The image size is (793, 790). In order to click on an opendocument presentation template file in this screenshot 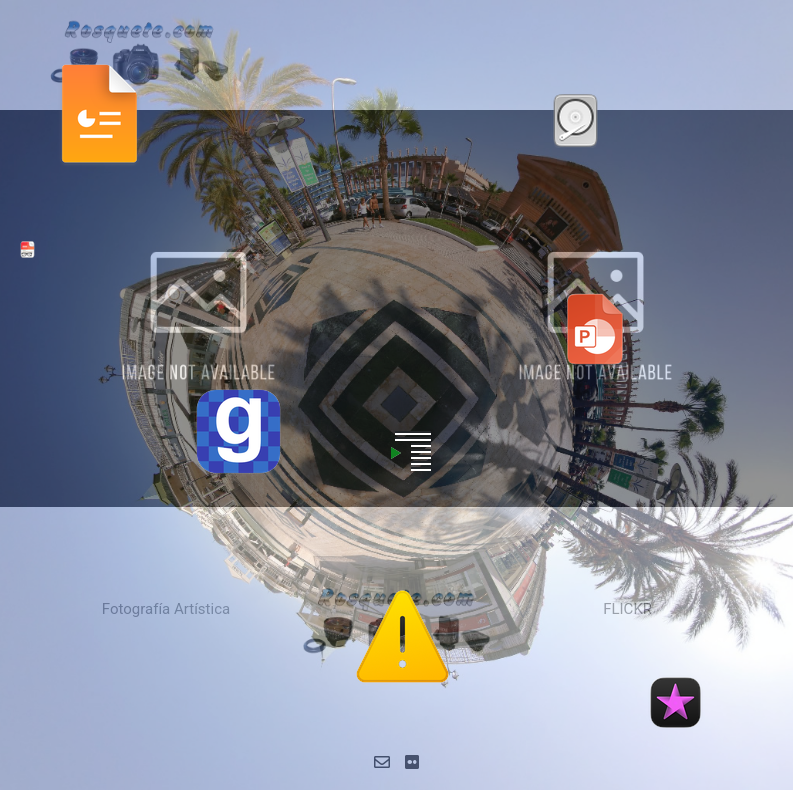, I will do `click(99, 115)`.